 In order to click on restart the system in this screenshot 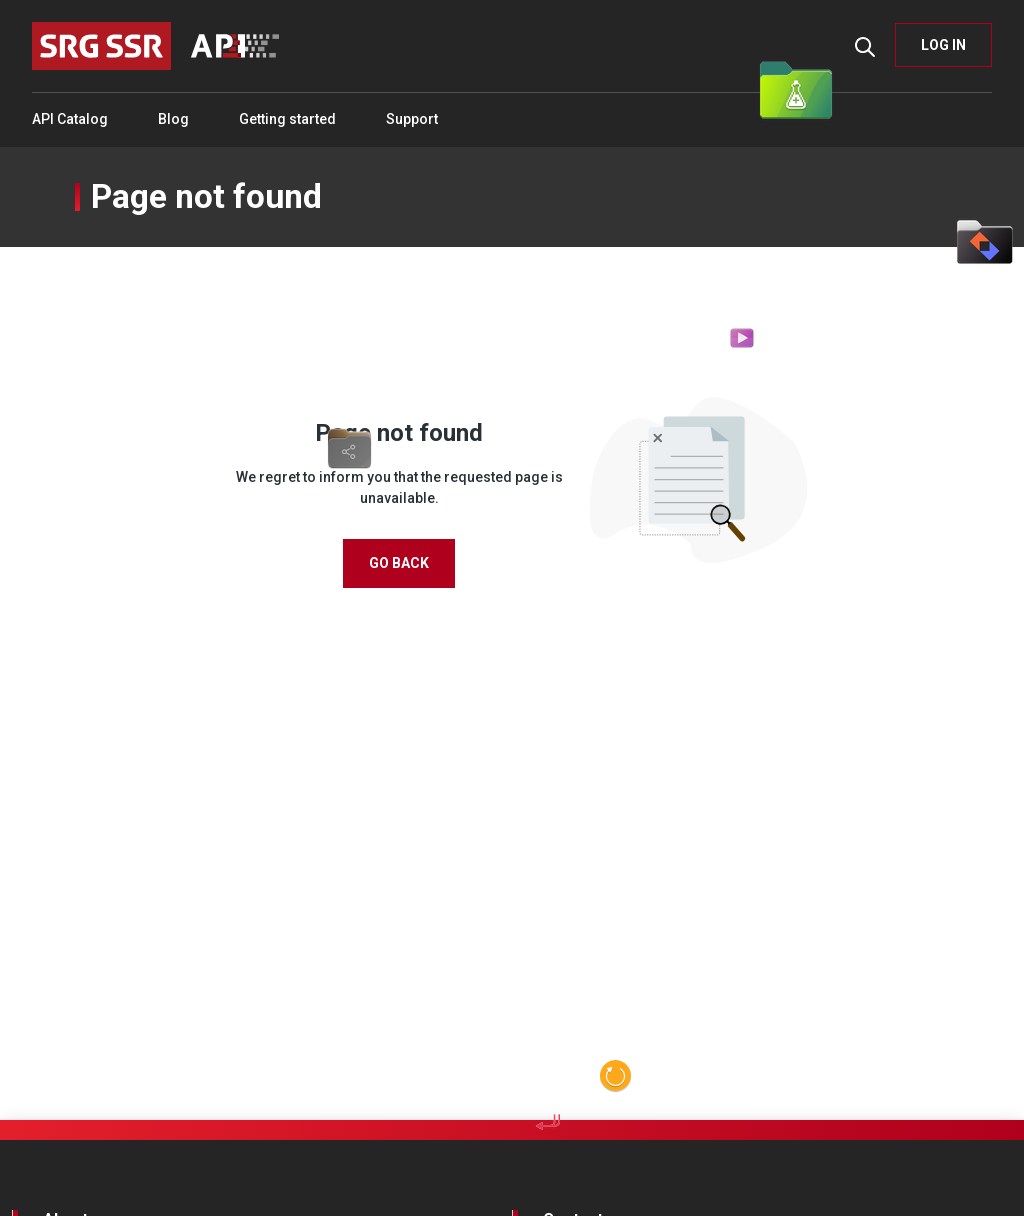, I will do `click(616, 1076)`.